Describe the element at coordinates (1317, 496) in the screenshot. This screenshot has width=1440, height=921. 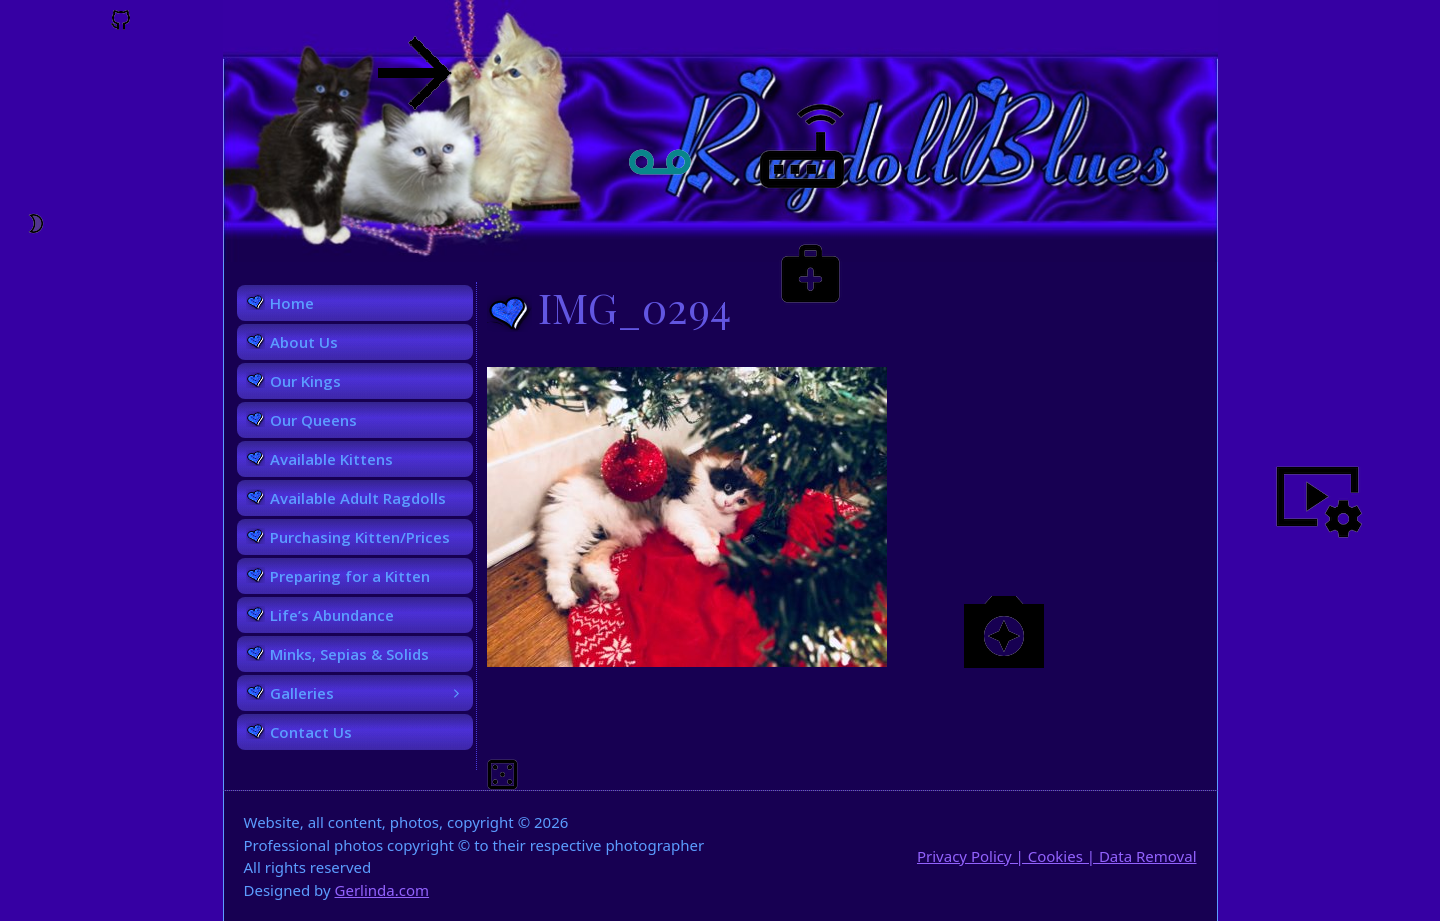
I see `adjust video playback settings` at that location.